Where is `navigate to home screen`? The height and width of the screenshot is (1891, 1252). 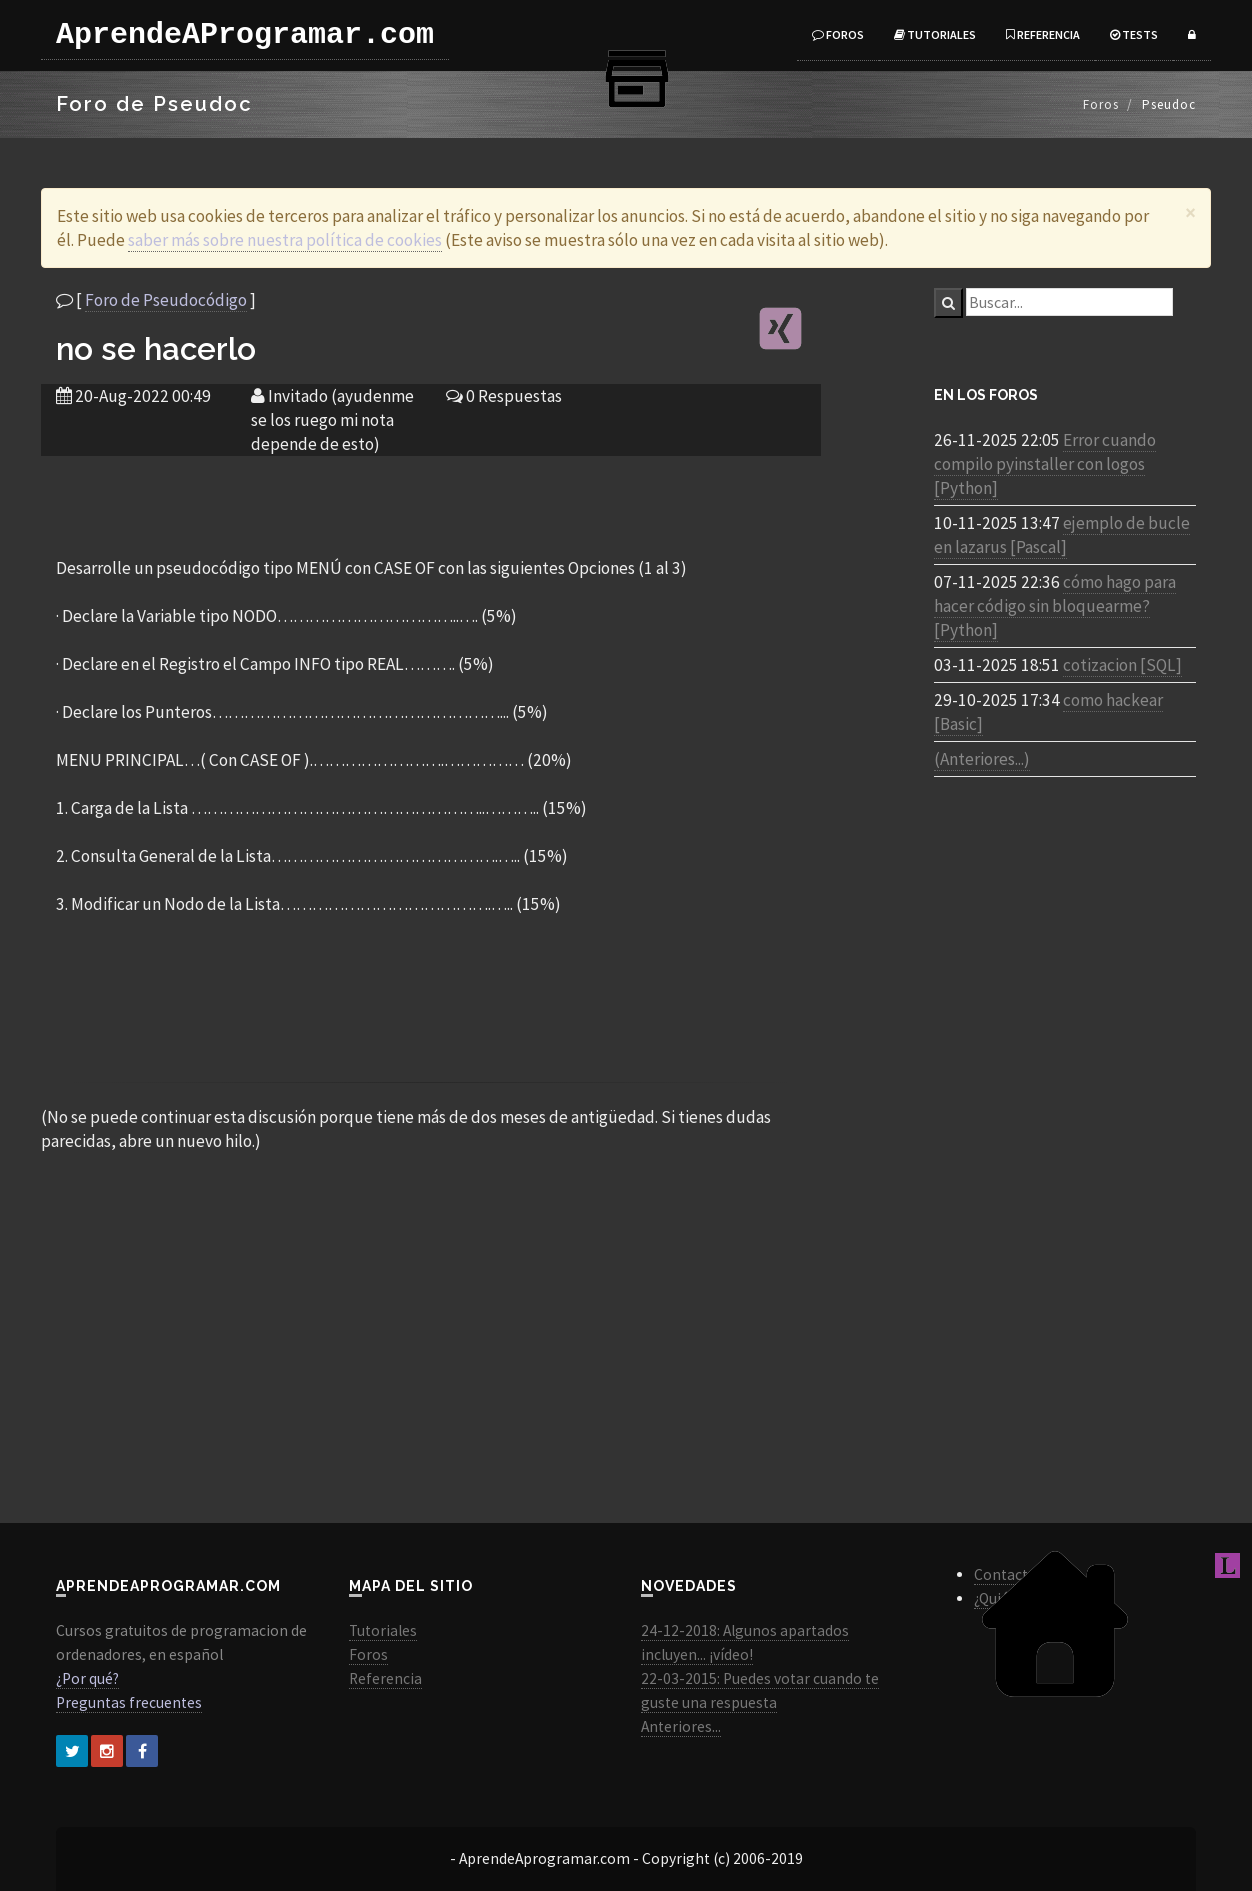 navigate to home screen is located at coordinates (1055, 1624).